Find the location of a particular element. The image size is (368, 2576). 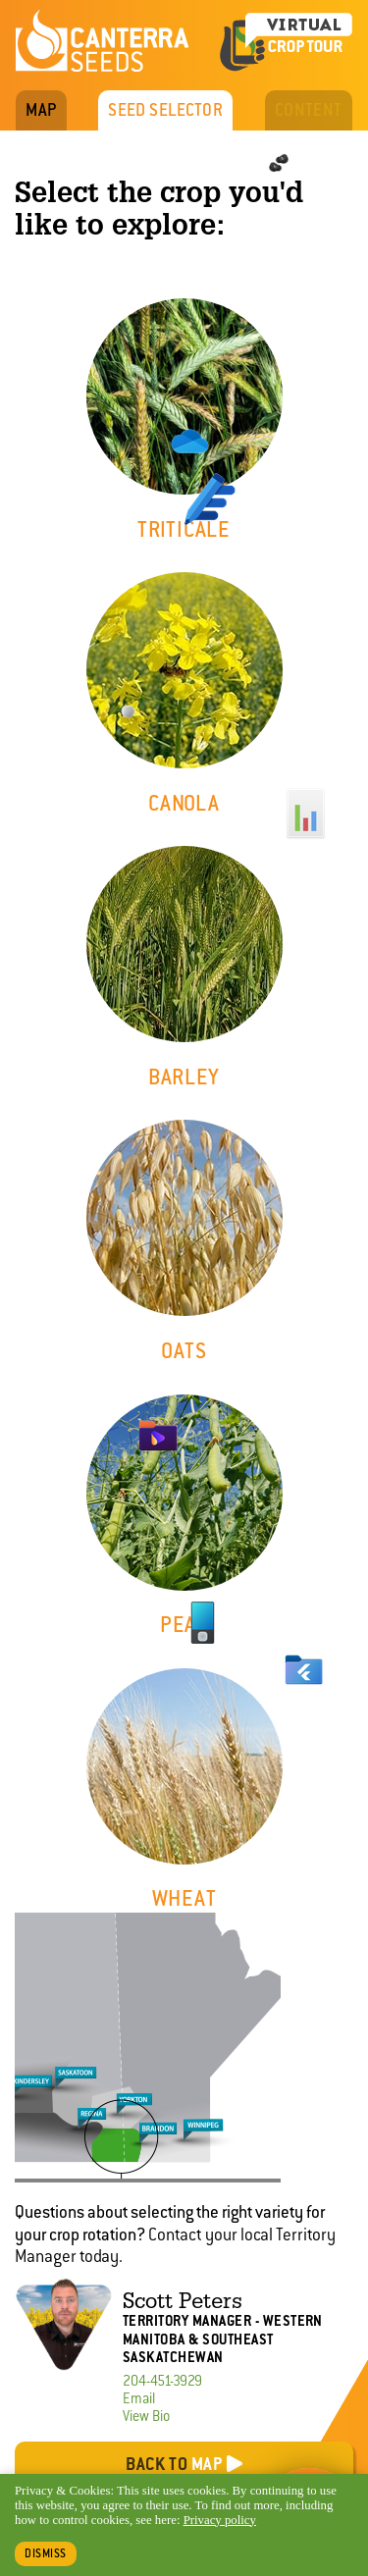

open the text editor application is located at coordinates (210, 499).